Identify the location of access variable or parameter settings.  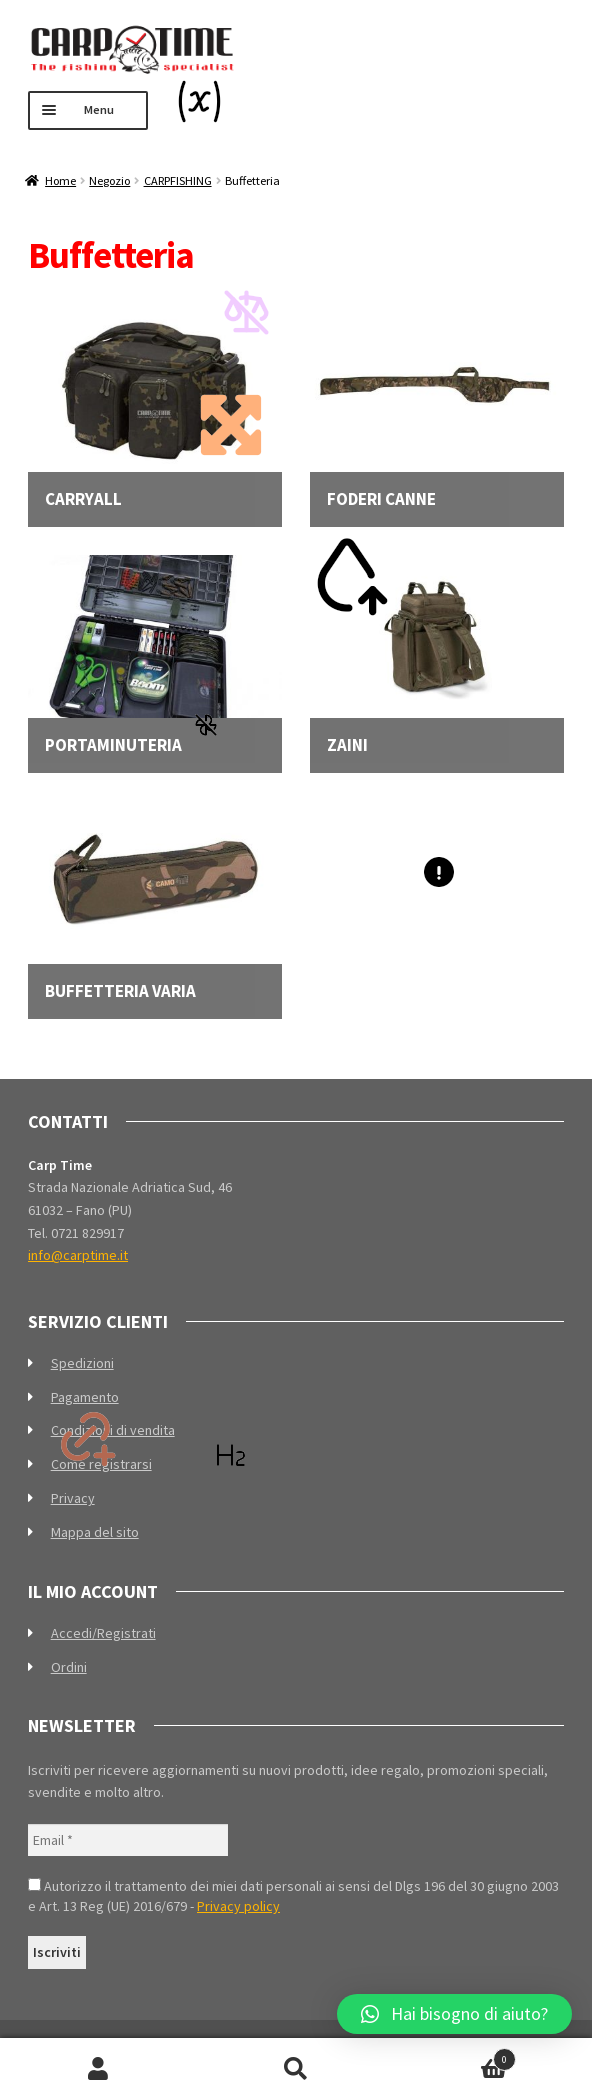
(199, 101).